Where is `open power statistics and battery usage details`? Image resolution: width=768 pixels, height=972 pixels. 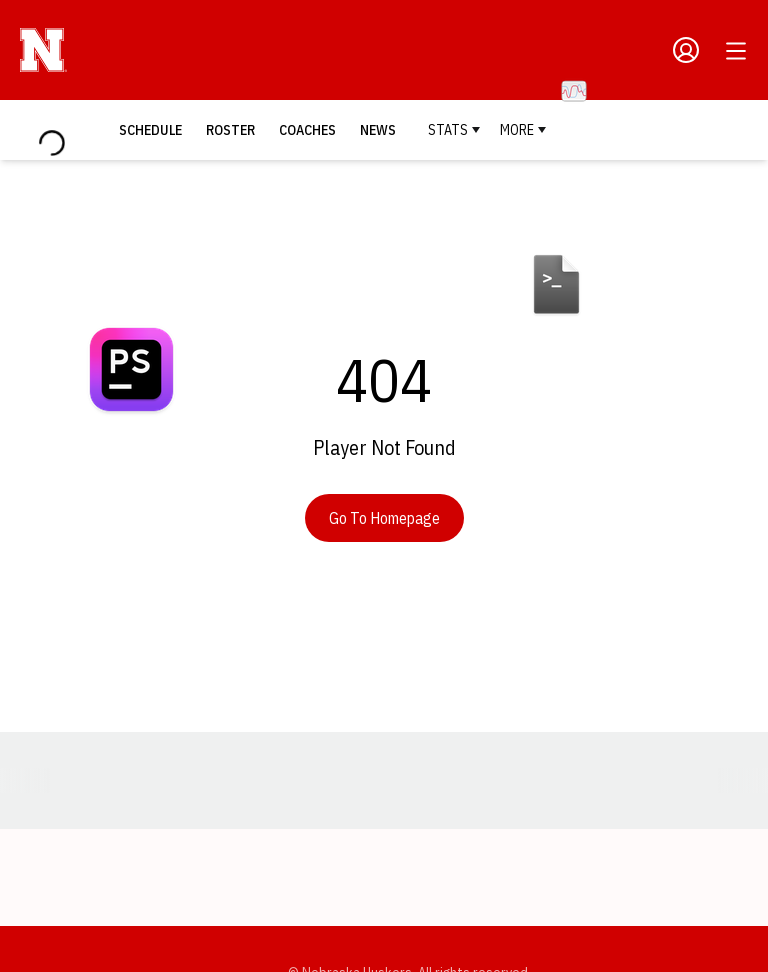
open power statistics and battery usage details is located at coordinates (574, 91).